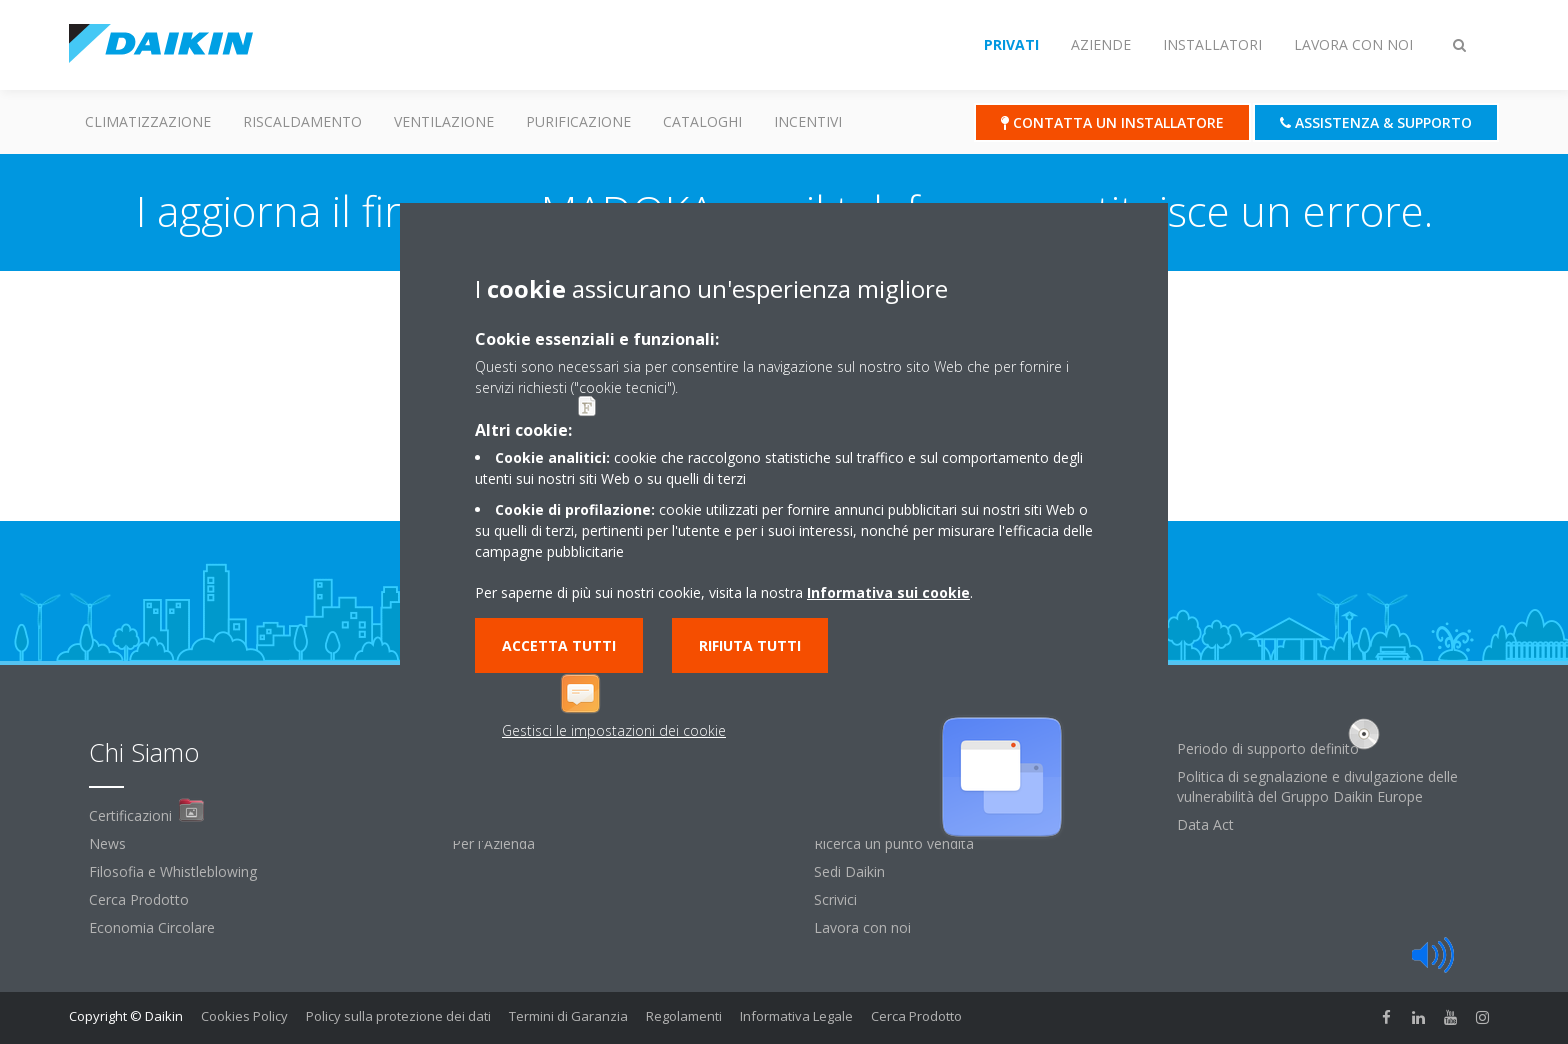 The height and width of the screenshot is (1044, 1568). I want to click on adjust audio volume settings, so click(1433, 955).